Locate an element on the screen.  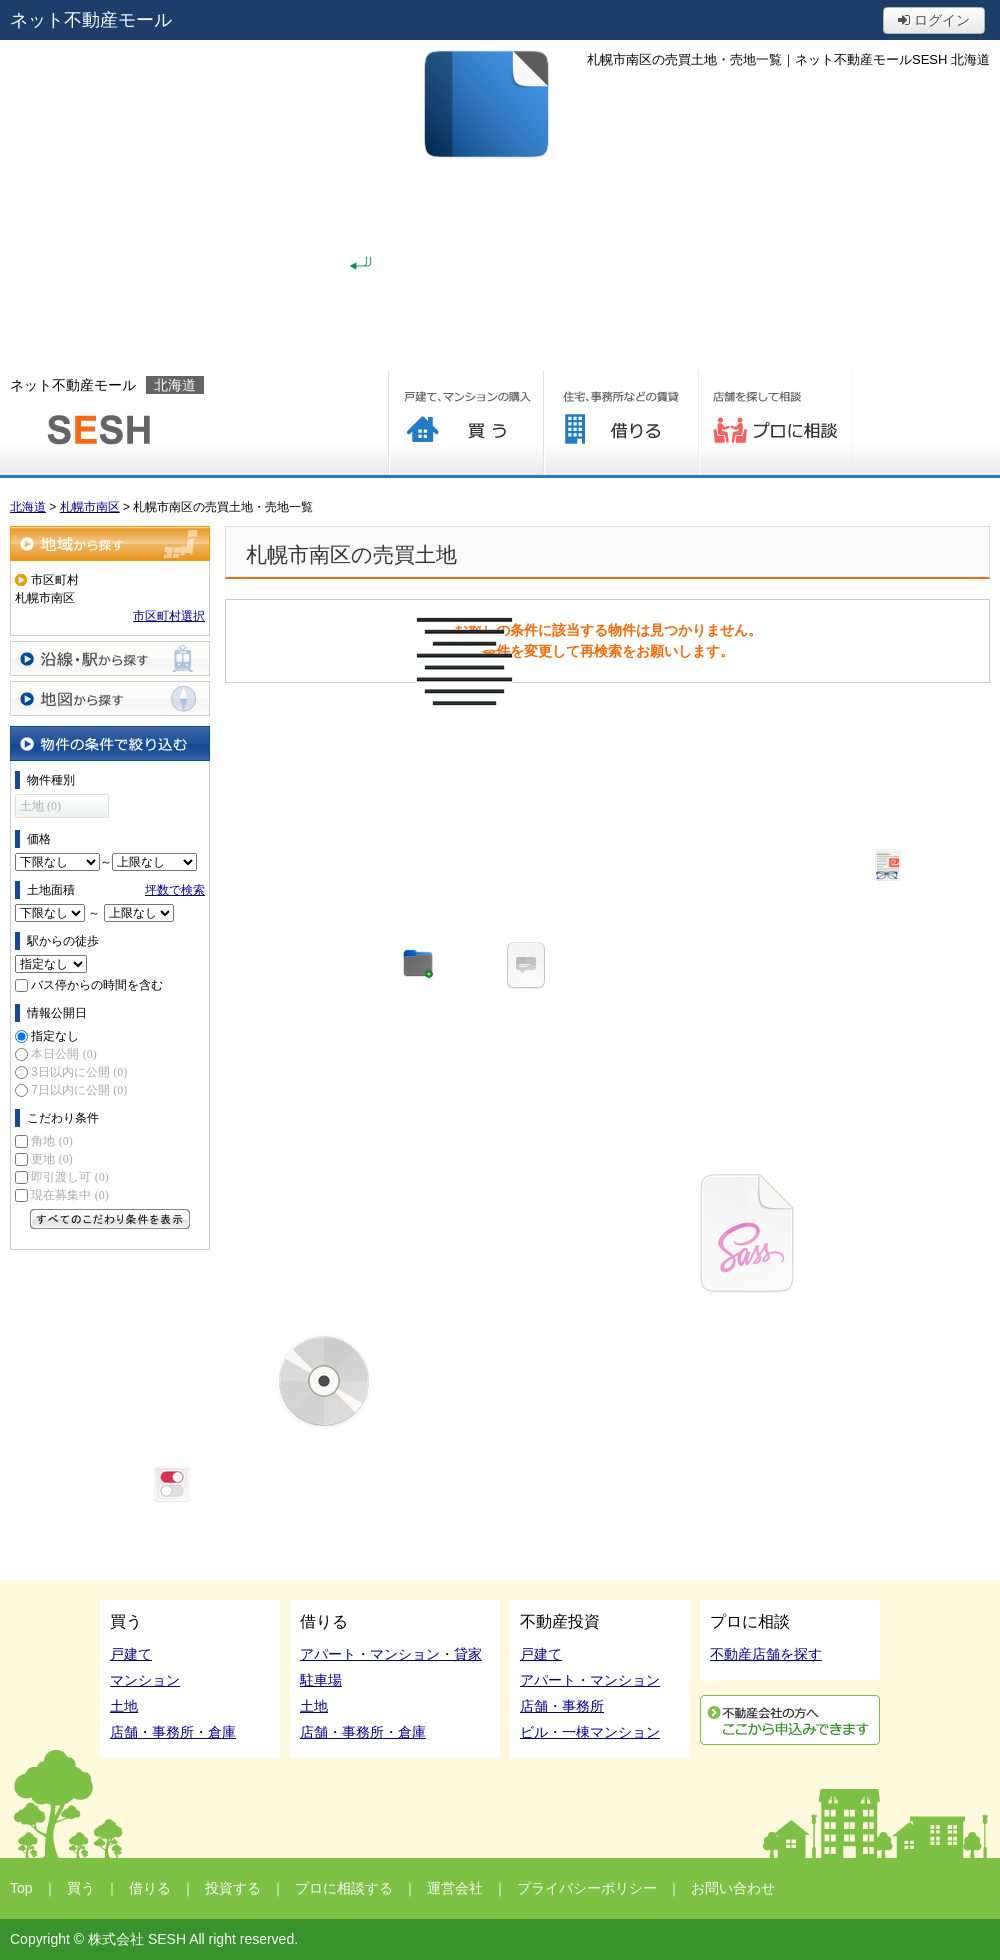
change desktop wallpaper settings is located at coordinates (486, 99).